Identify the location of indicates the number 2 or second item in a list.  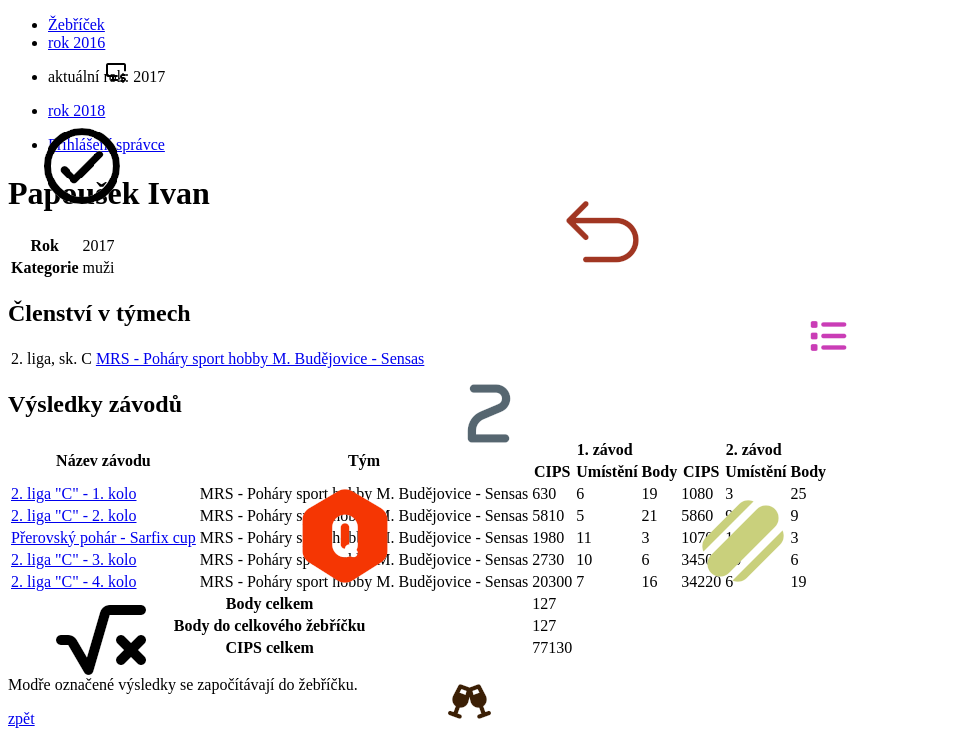
(488, 413).